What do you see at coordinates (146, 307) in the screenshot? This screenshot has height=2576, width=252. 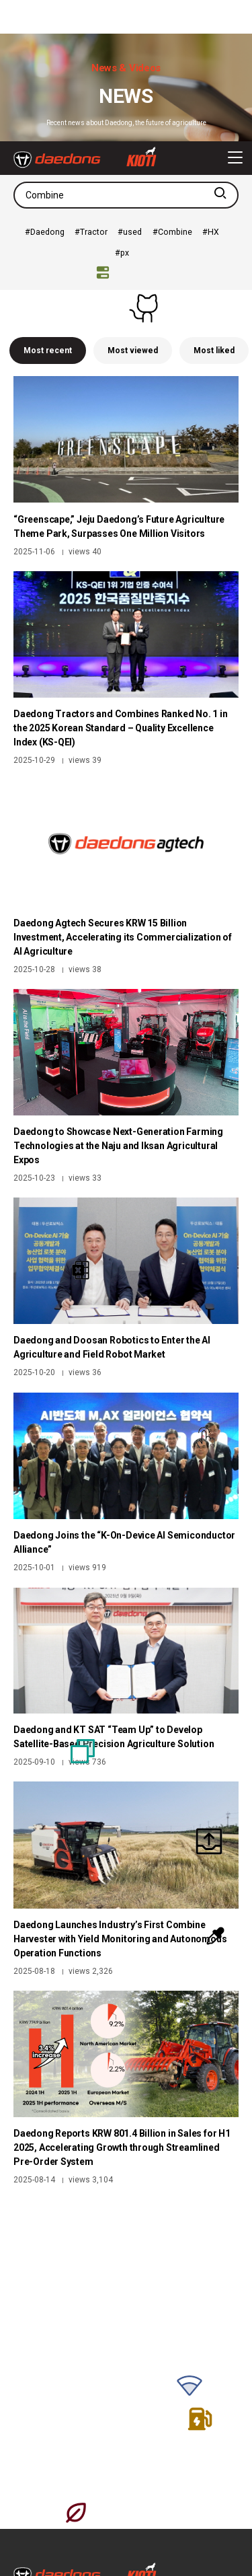 I see `visit github repository` at bounding box center [146, 307].